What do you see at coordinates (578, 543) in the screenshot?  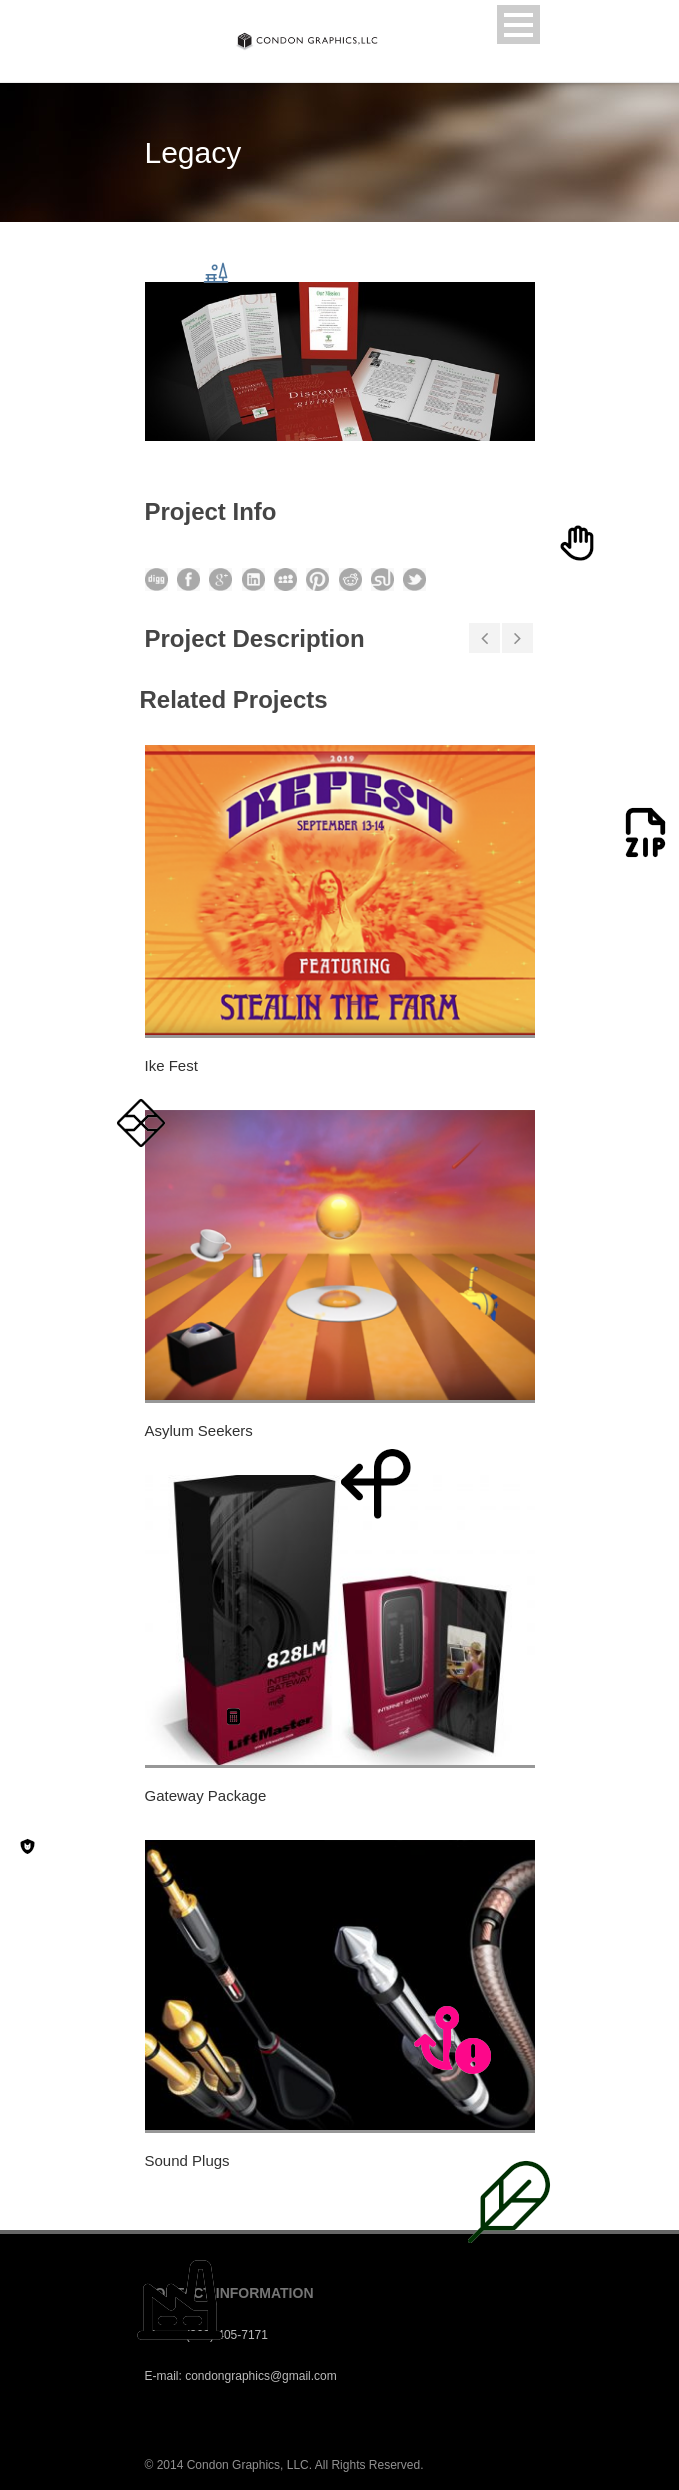 I see `stop or pause an action` at bounding box center [578, 543].